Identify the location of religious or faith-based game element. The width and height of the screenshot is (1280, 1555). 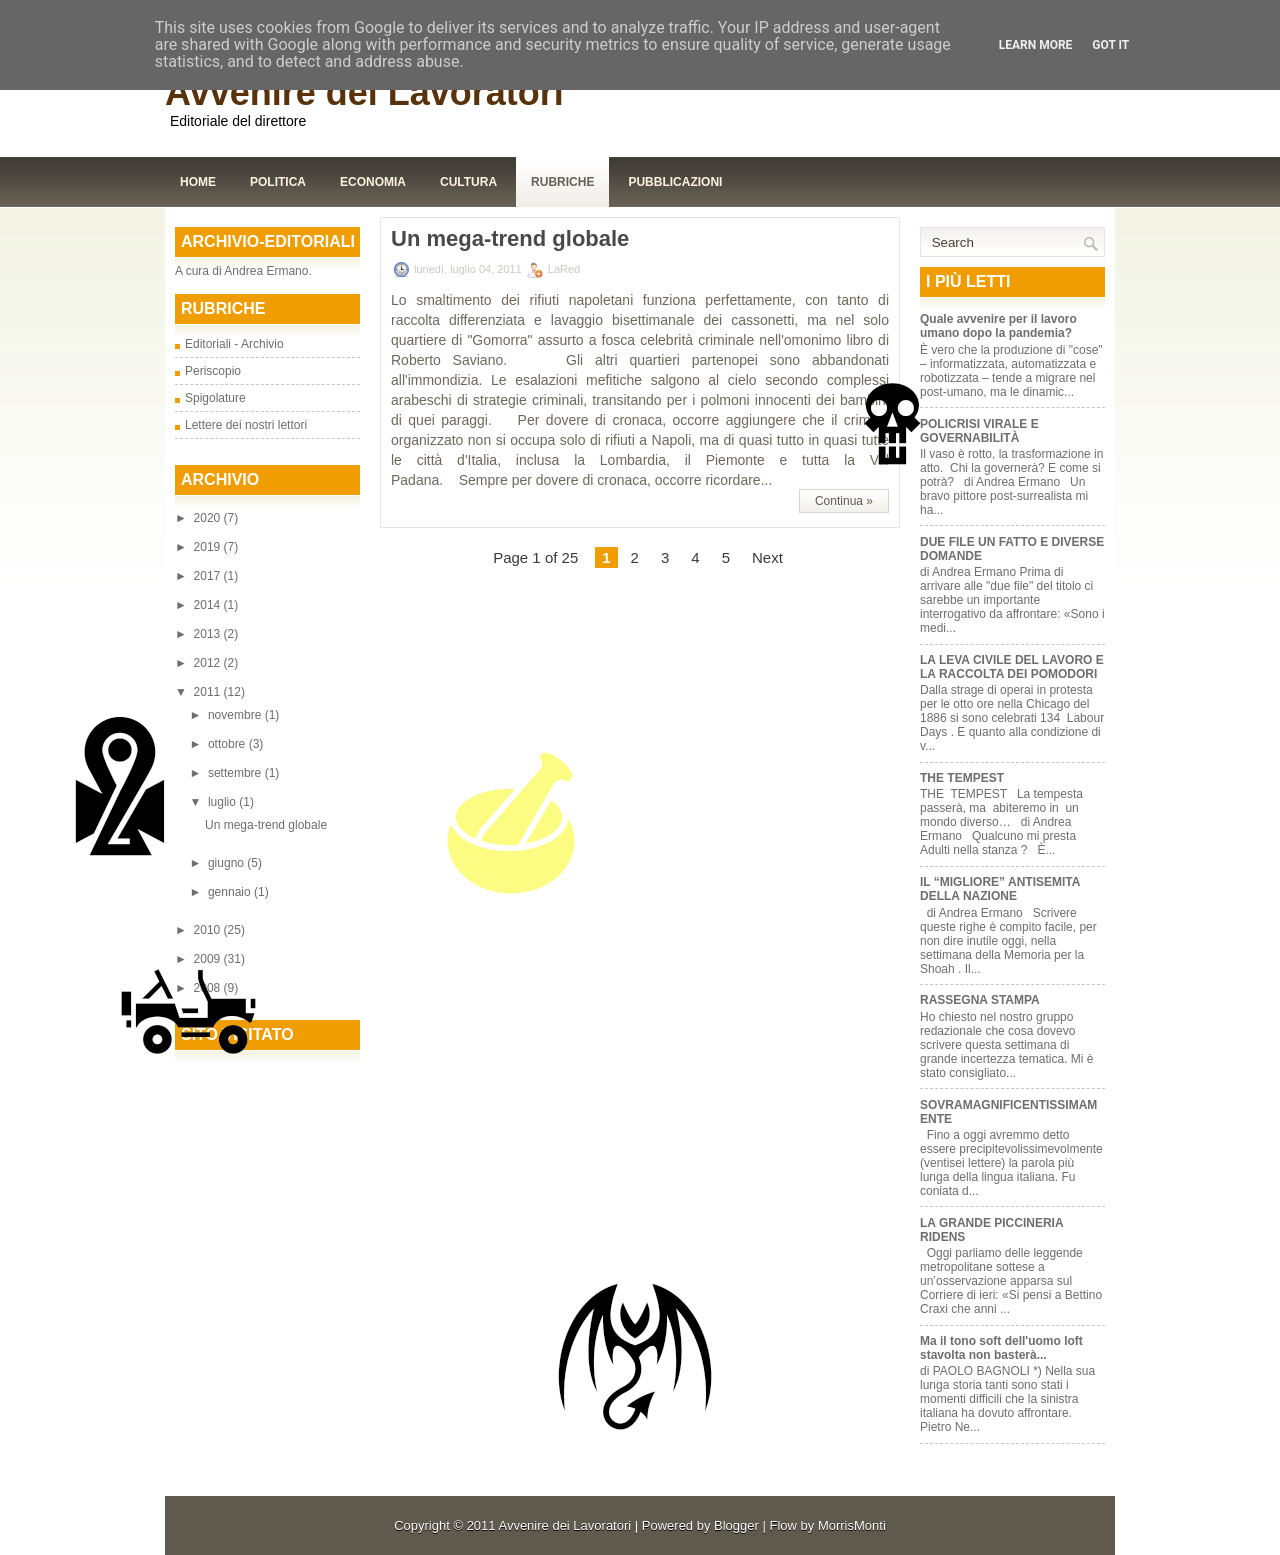
(119, 785).